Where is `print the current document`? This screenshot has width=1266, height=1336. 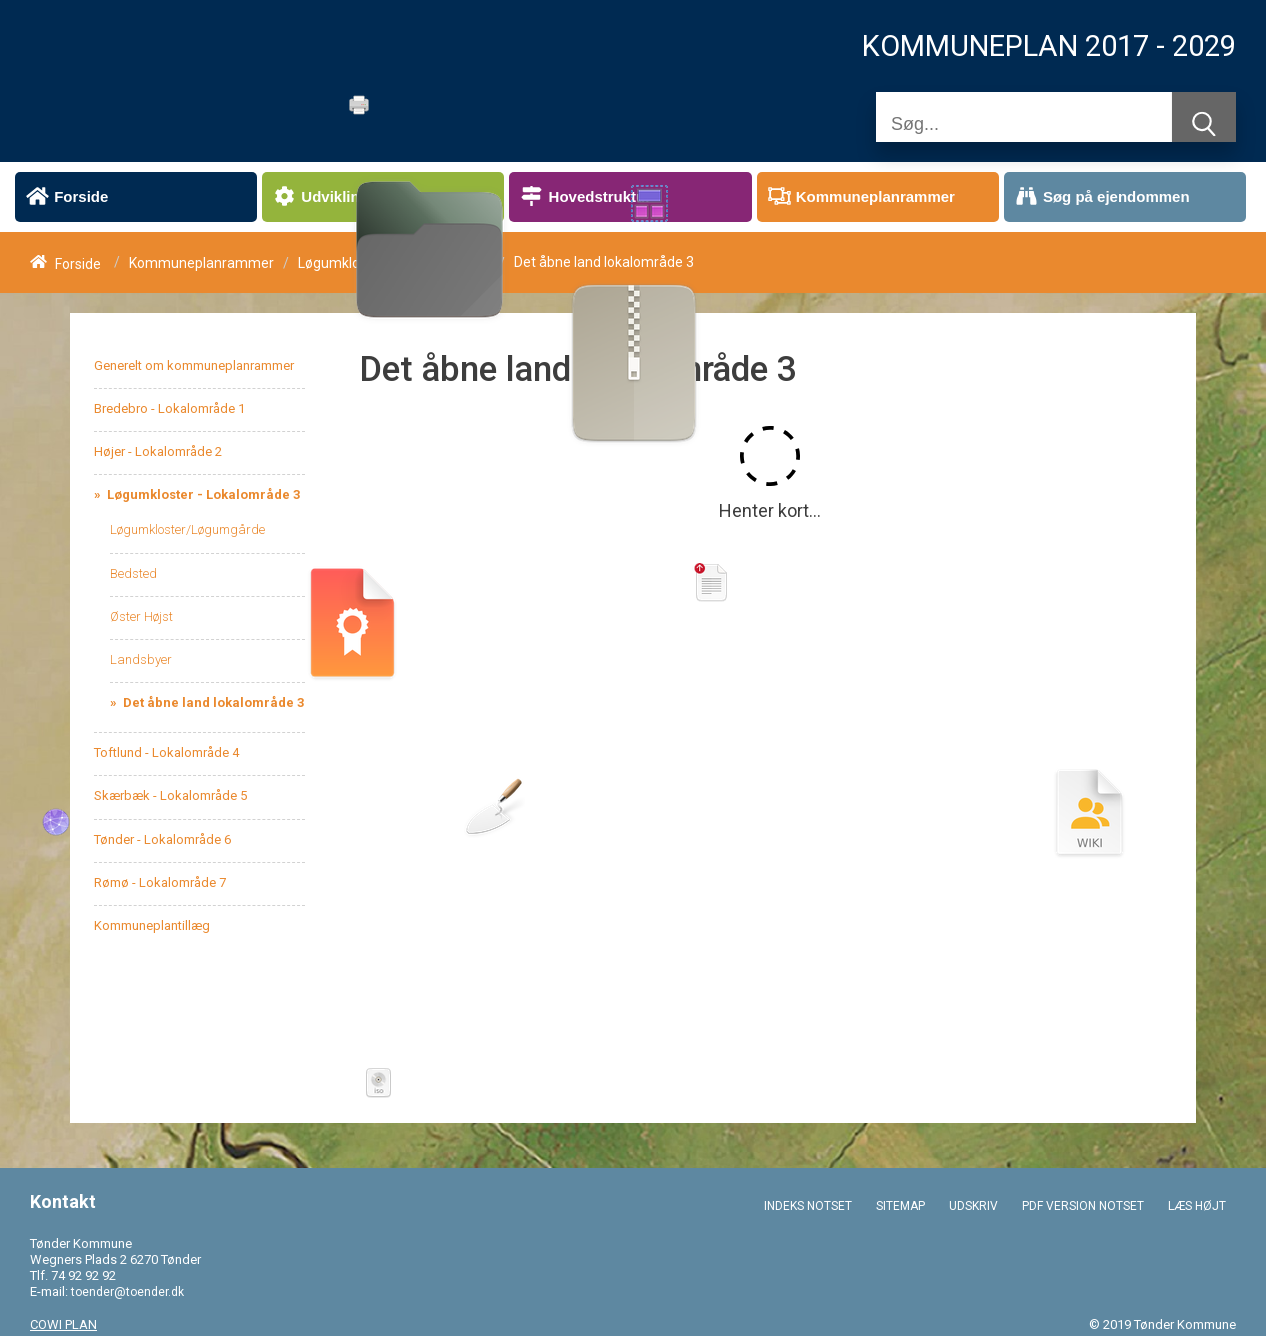 print the current document is located at coordinates (359, 105).